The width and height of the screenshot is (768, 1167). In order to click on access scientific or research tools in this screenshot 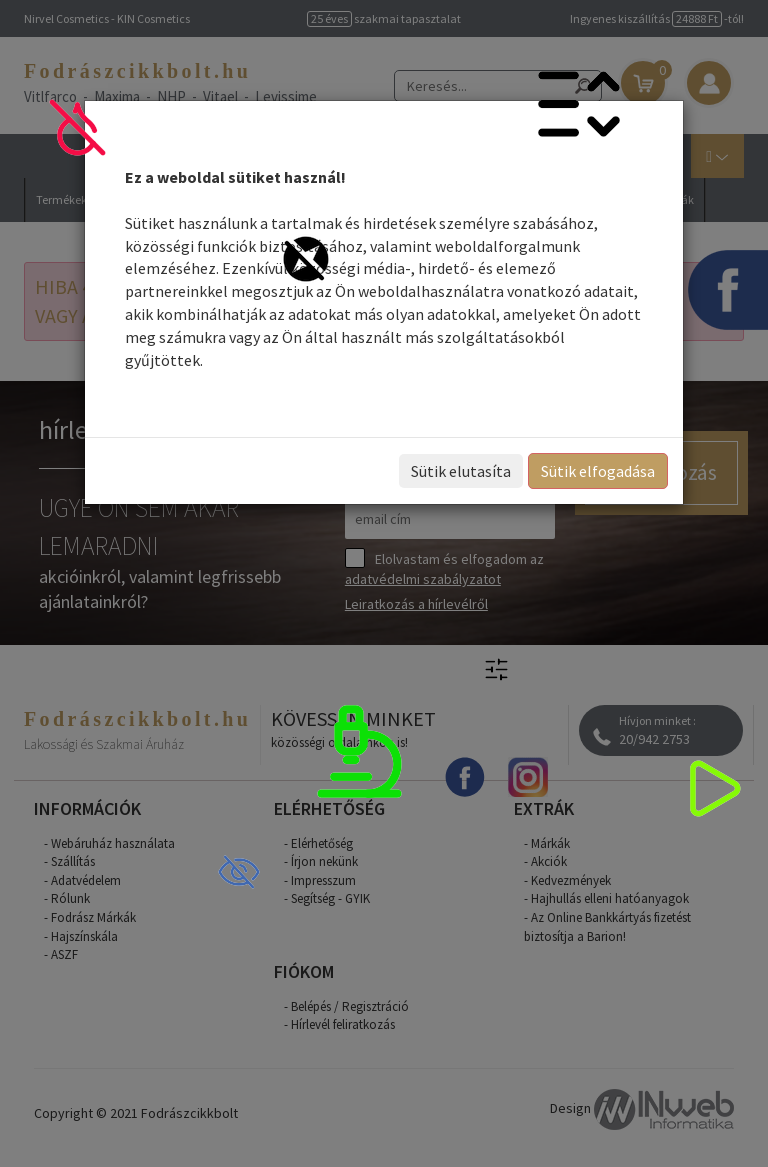, I will do `click(359, 751)`.